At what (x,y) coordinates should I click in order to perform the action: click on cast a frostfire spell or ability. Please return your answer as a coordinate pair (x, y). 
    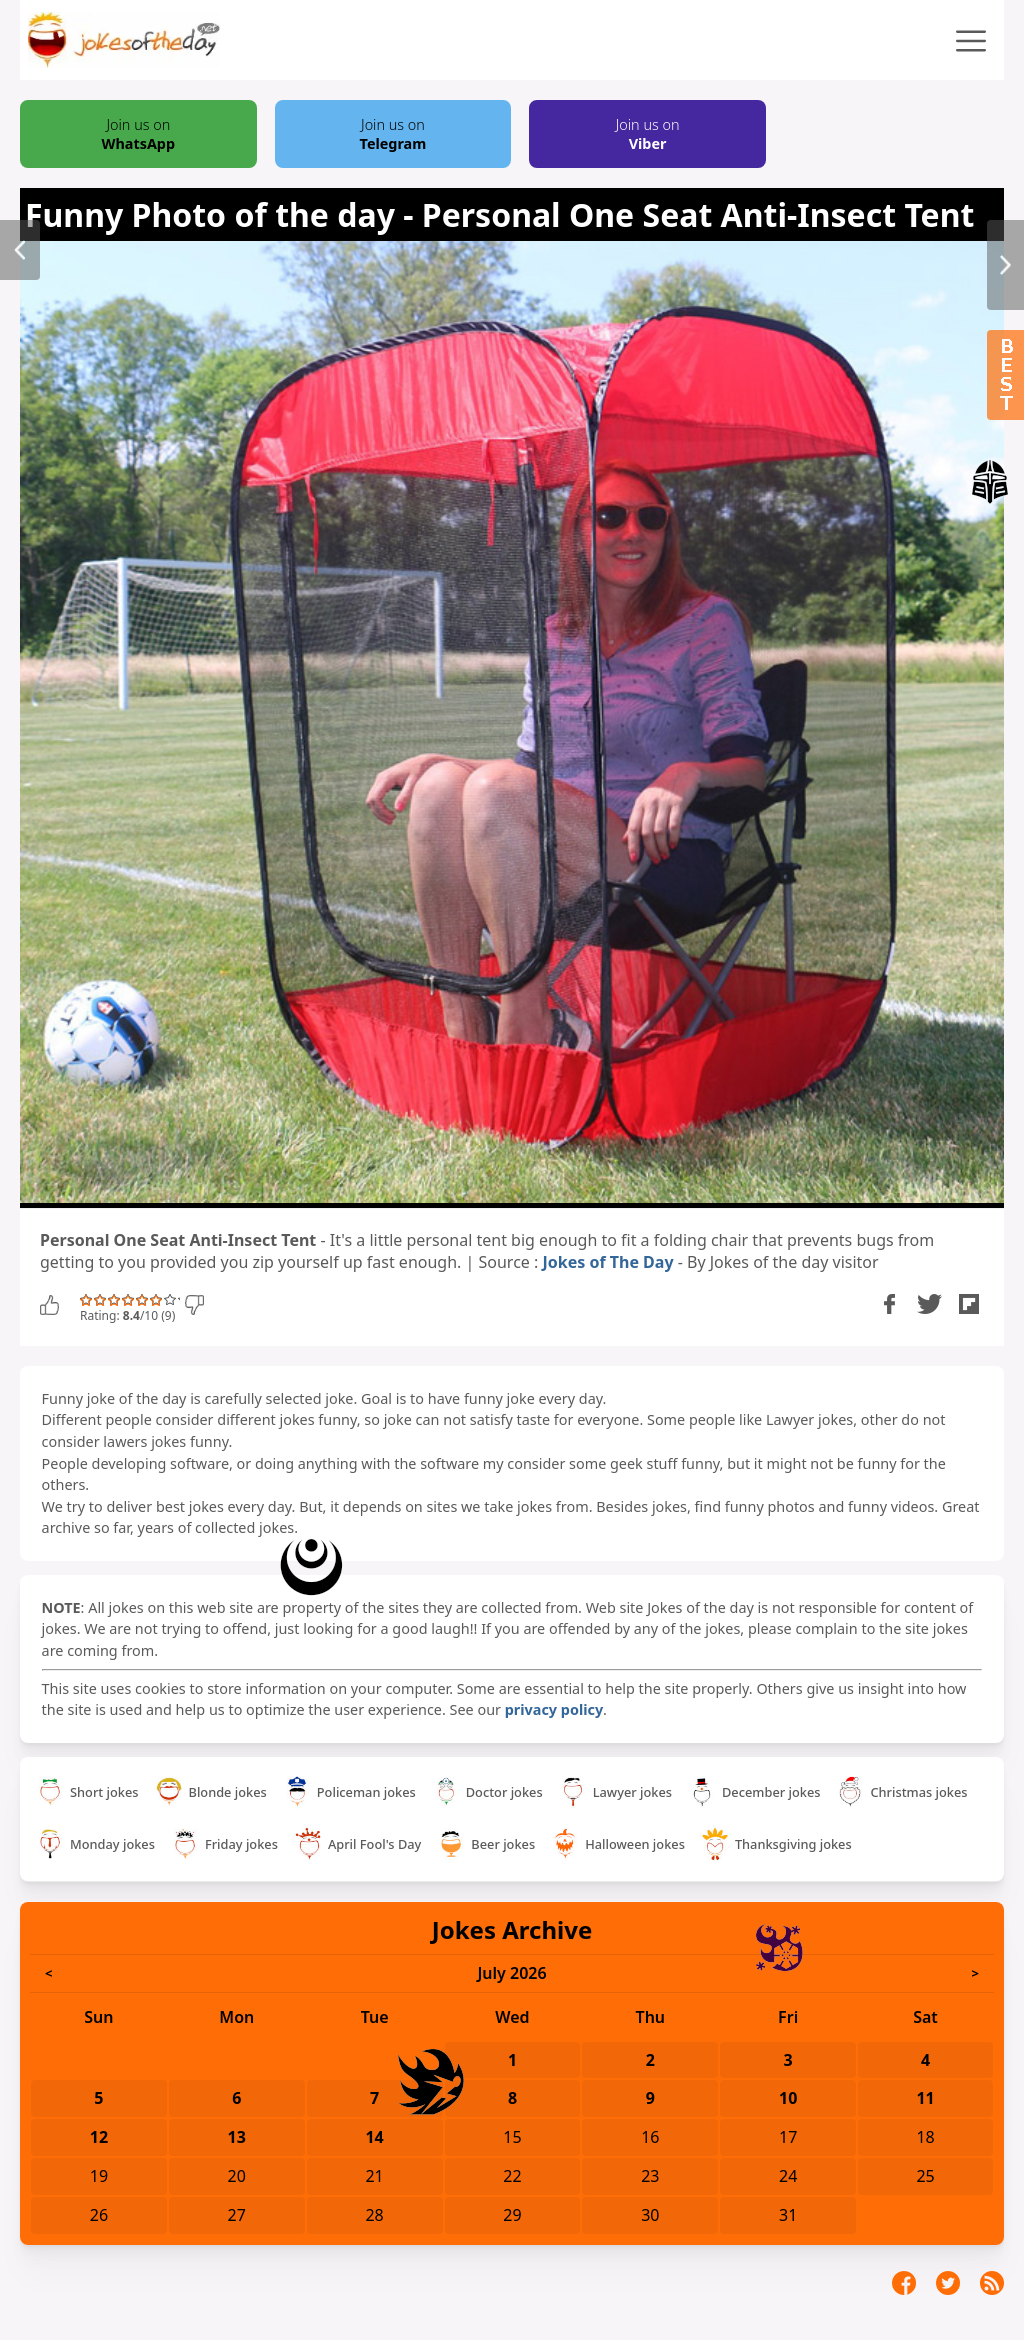
    Looking at the image, I should click on (778, 1947).